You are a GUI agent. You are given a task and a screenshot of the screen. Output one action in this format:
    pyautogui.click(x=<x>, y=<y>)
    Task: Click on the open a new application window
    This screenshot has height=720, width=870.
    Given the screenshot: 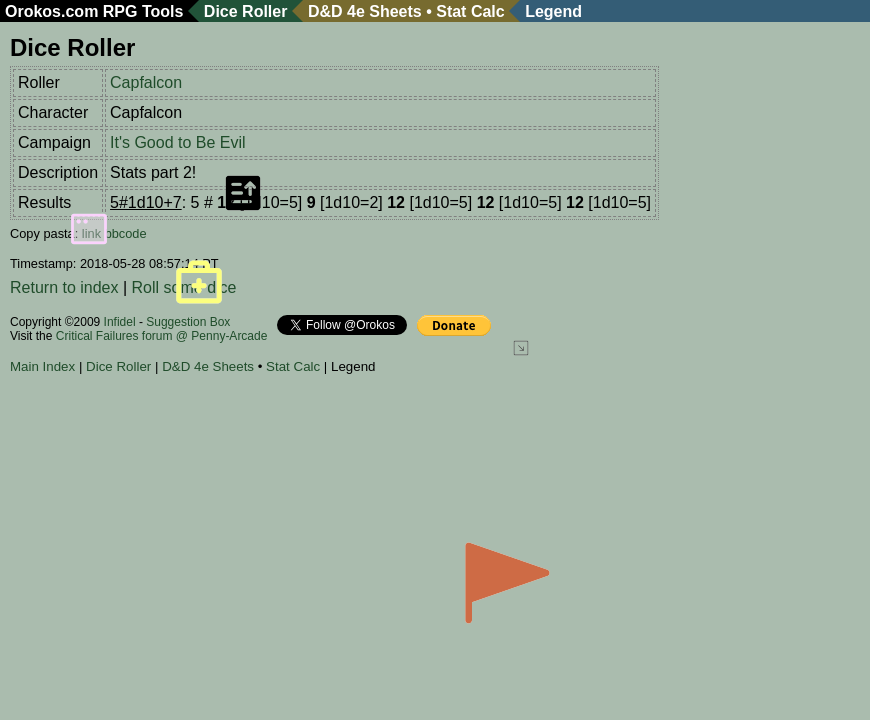 What is the action you would take?
    pyautogui.click(x=89, y=229)
    